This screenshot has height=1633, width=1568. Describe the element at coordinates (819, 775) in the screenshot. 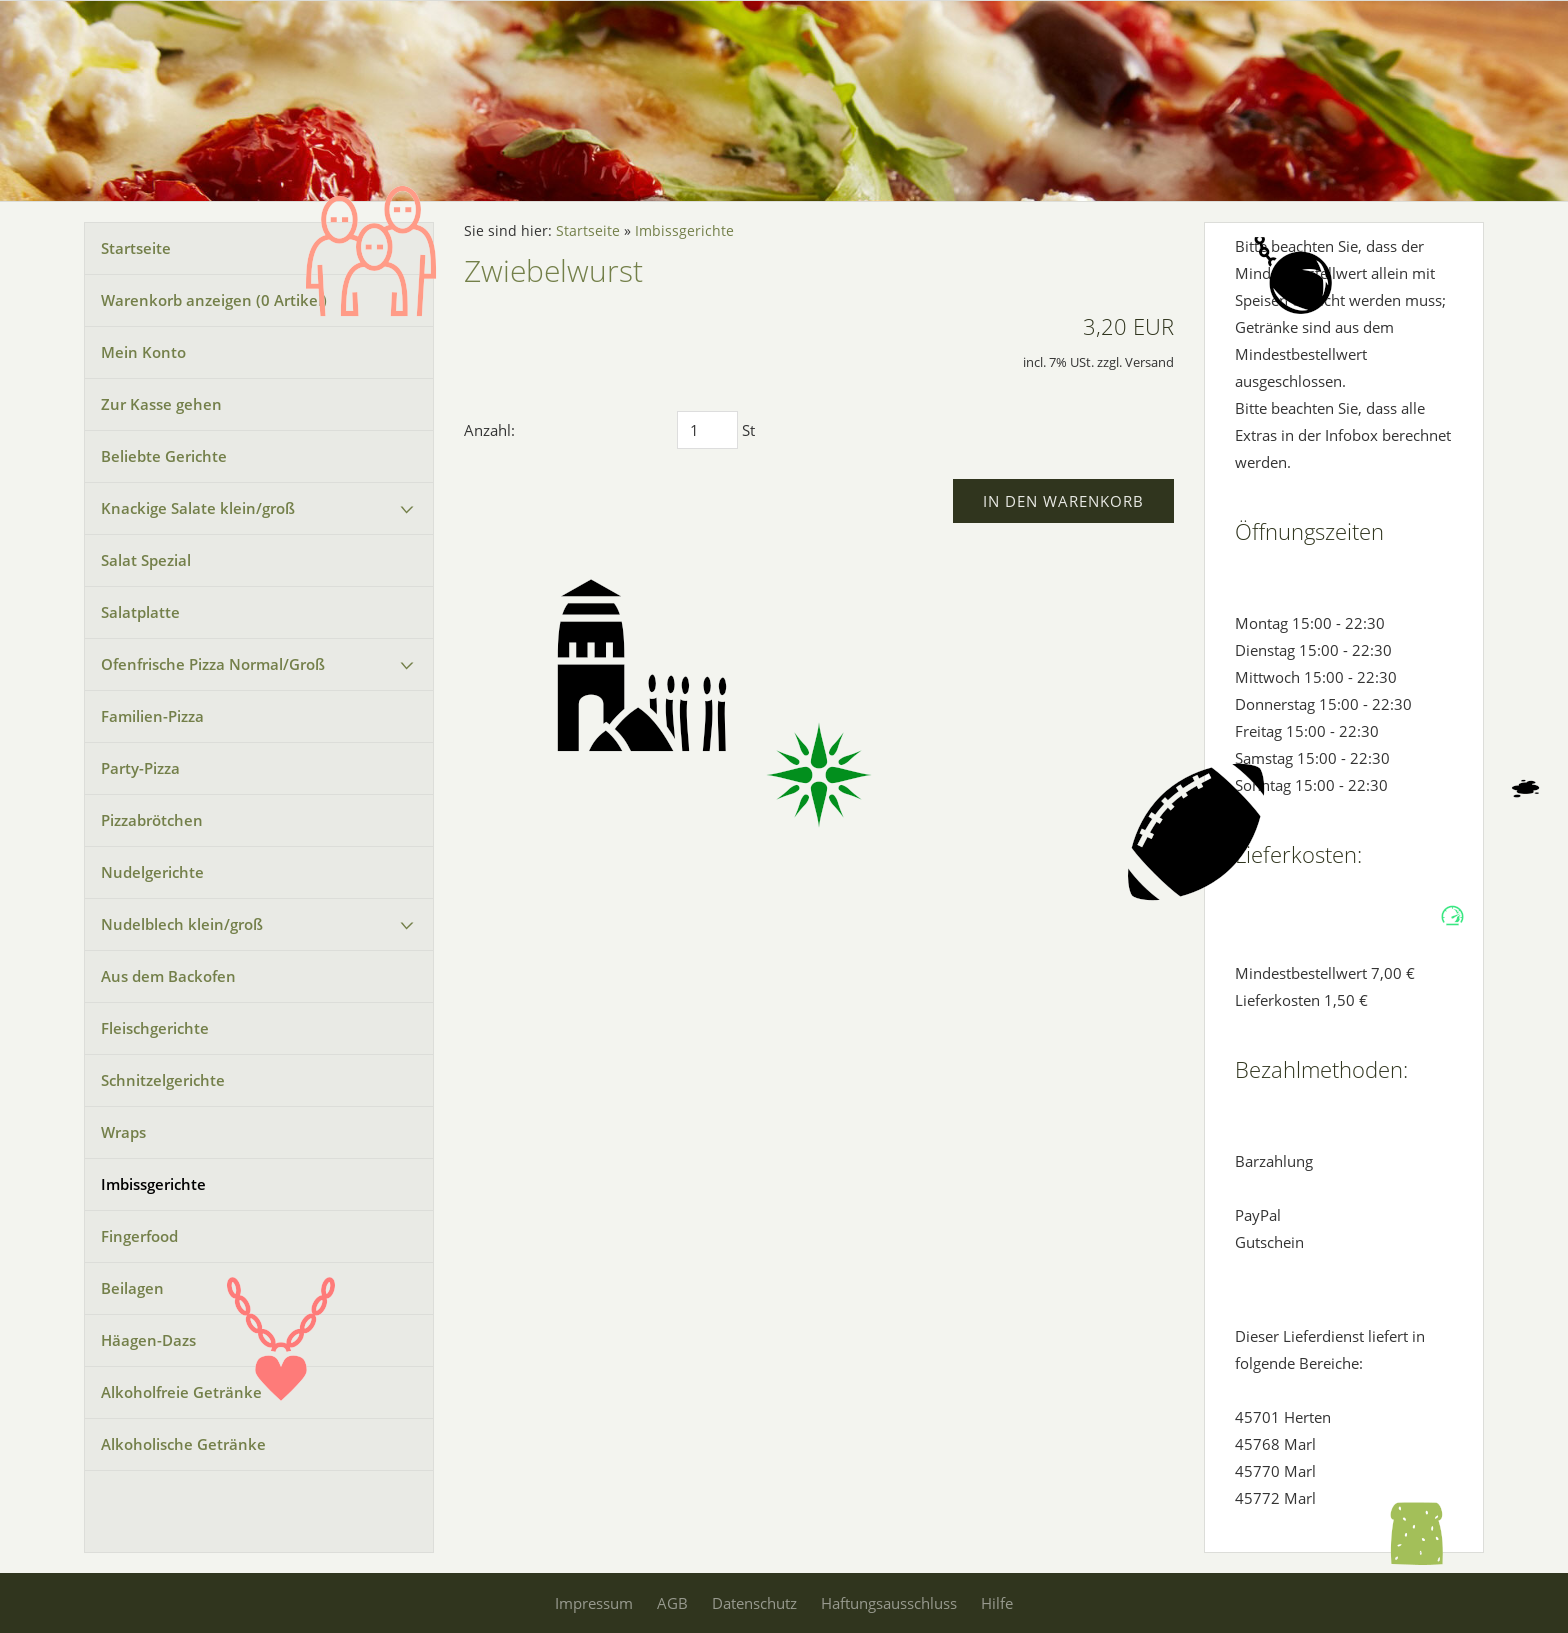

I see `indicates a hazard or danger zone in gameplay` at that location.